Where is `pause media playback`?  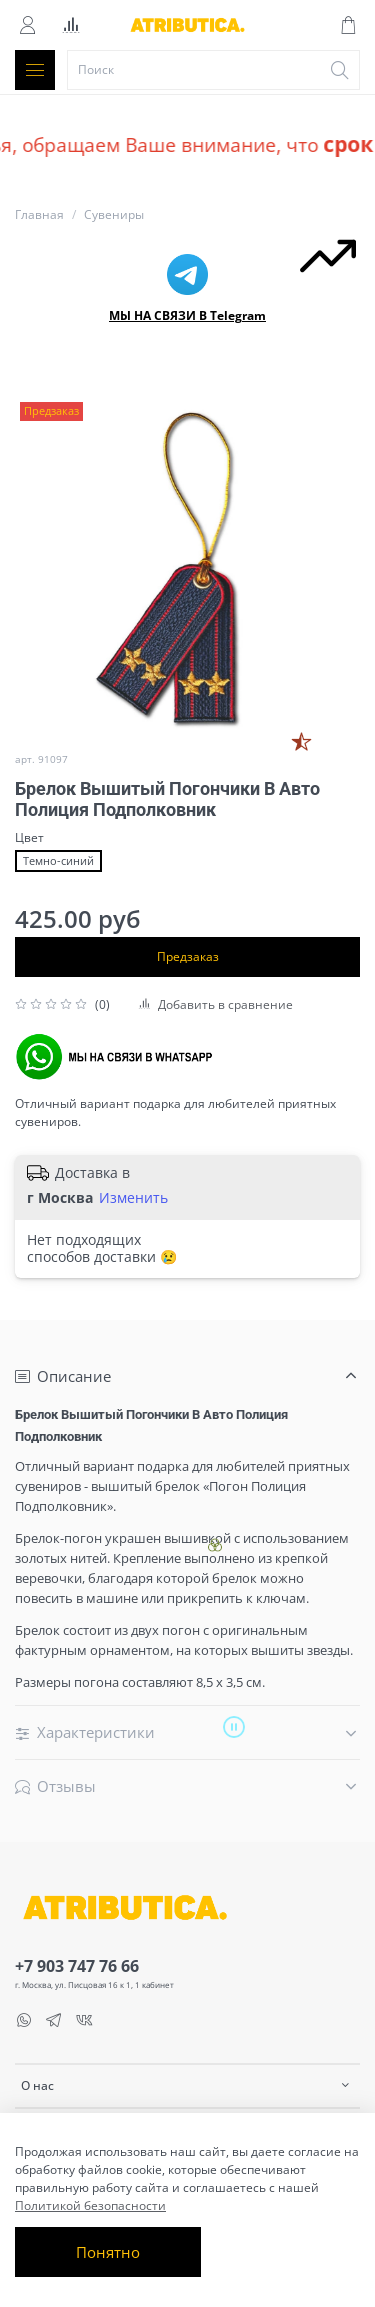 pause media playback is located at coordinates (234, 1727).